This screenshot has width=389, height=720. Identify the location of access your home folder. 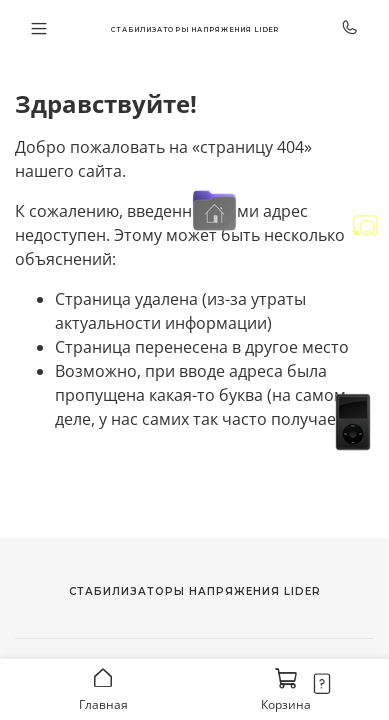
(214, 210).